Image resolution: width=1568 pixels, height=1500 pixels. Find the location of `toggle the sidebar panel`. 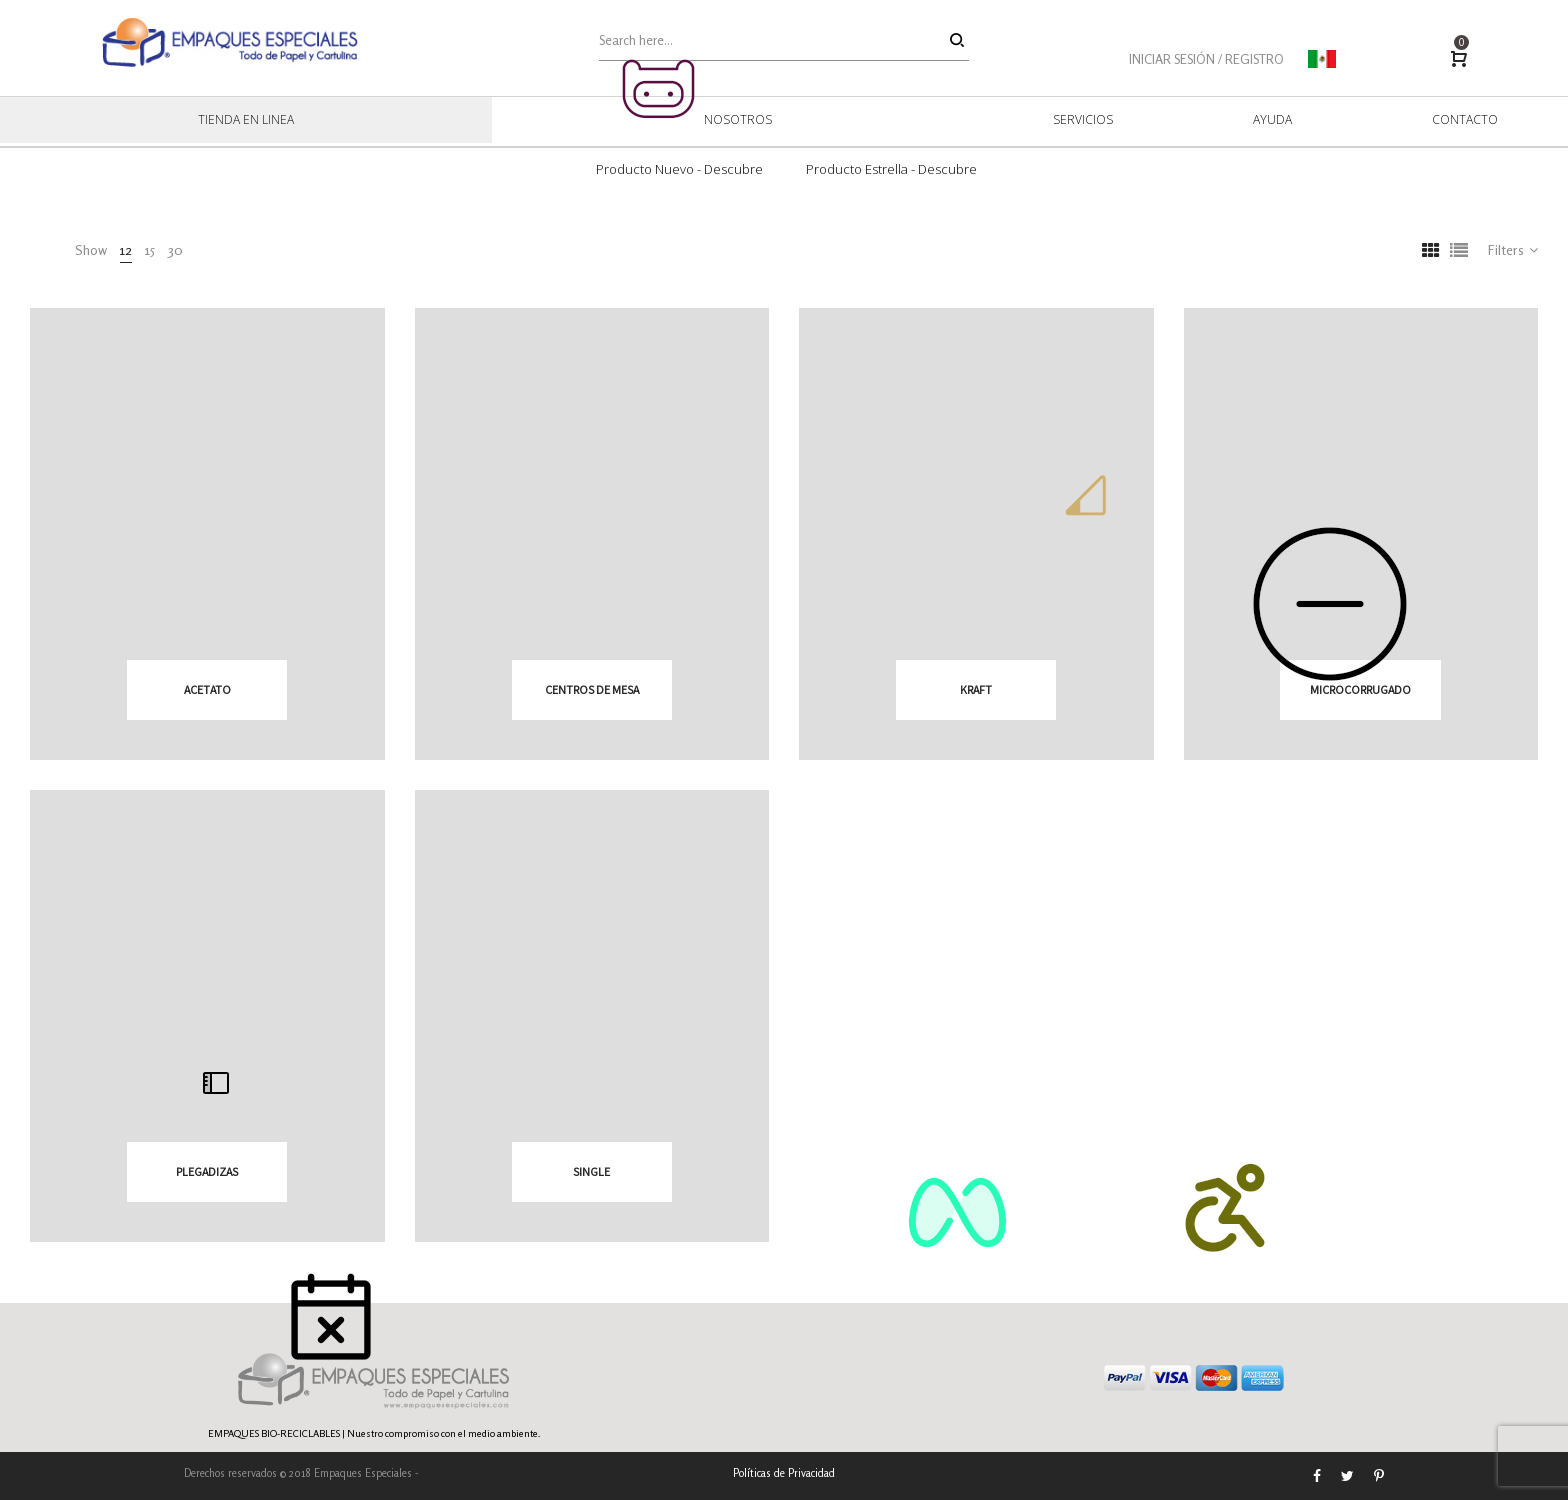

toggle the sidebar panel is located at coordinates (216, 1083).